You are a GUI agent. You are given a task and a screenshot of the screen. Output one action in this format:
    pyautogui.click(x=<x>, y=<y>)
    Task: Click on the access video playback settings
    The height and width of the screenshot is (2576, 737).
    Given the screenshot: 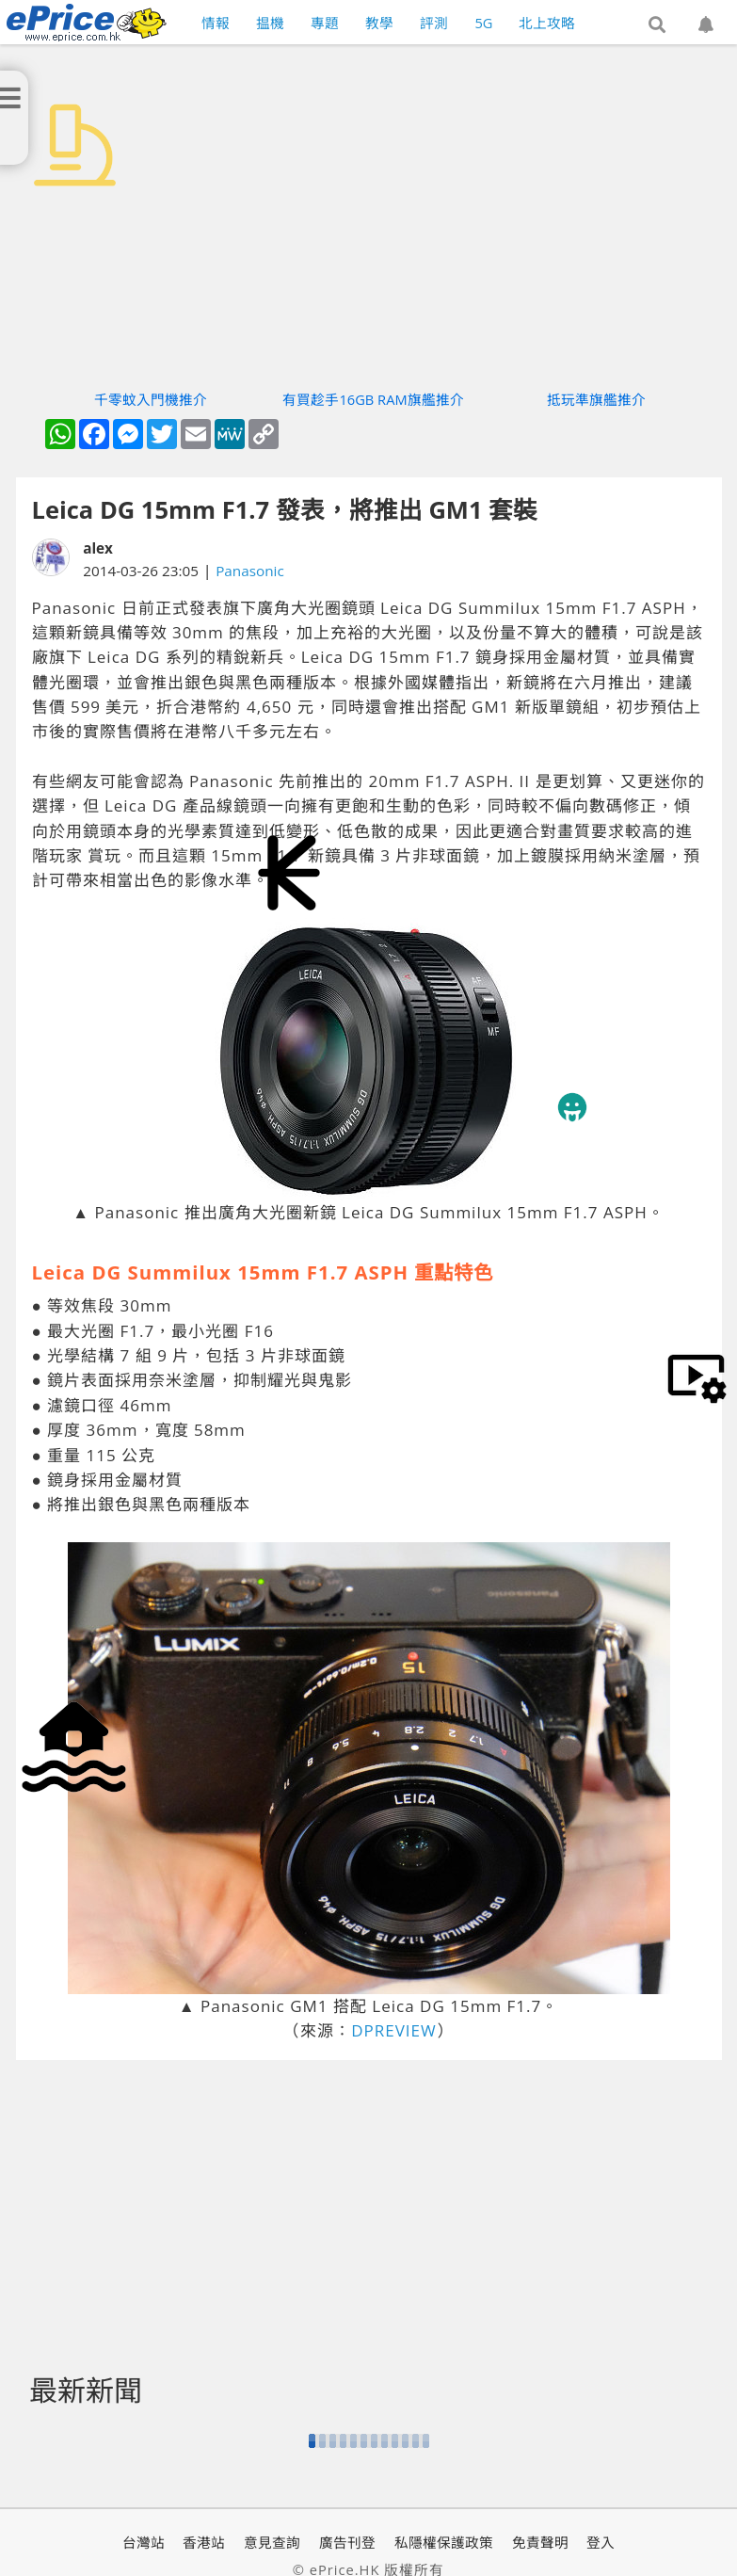 What is the action you would take?
    pyautogui.click(x=696, y=1375)
    